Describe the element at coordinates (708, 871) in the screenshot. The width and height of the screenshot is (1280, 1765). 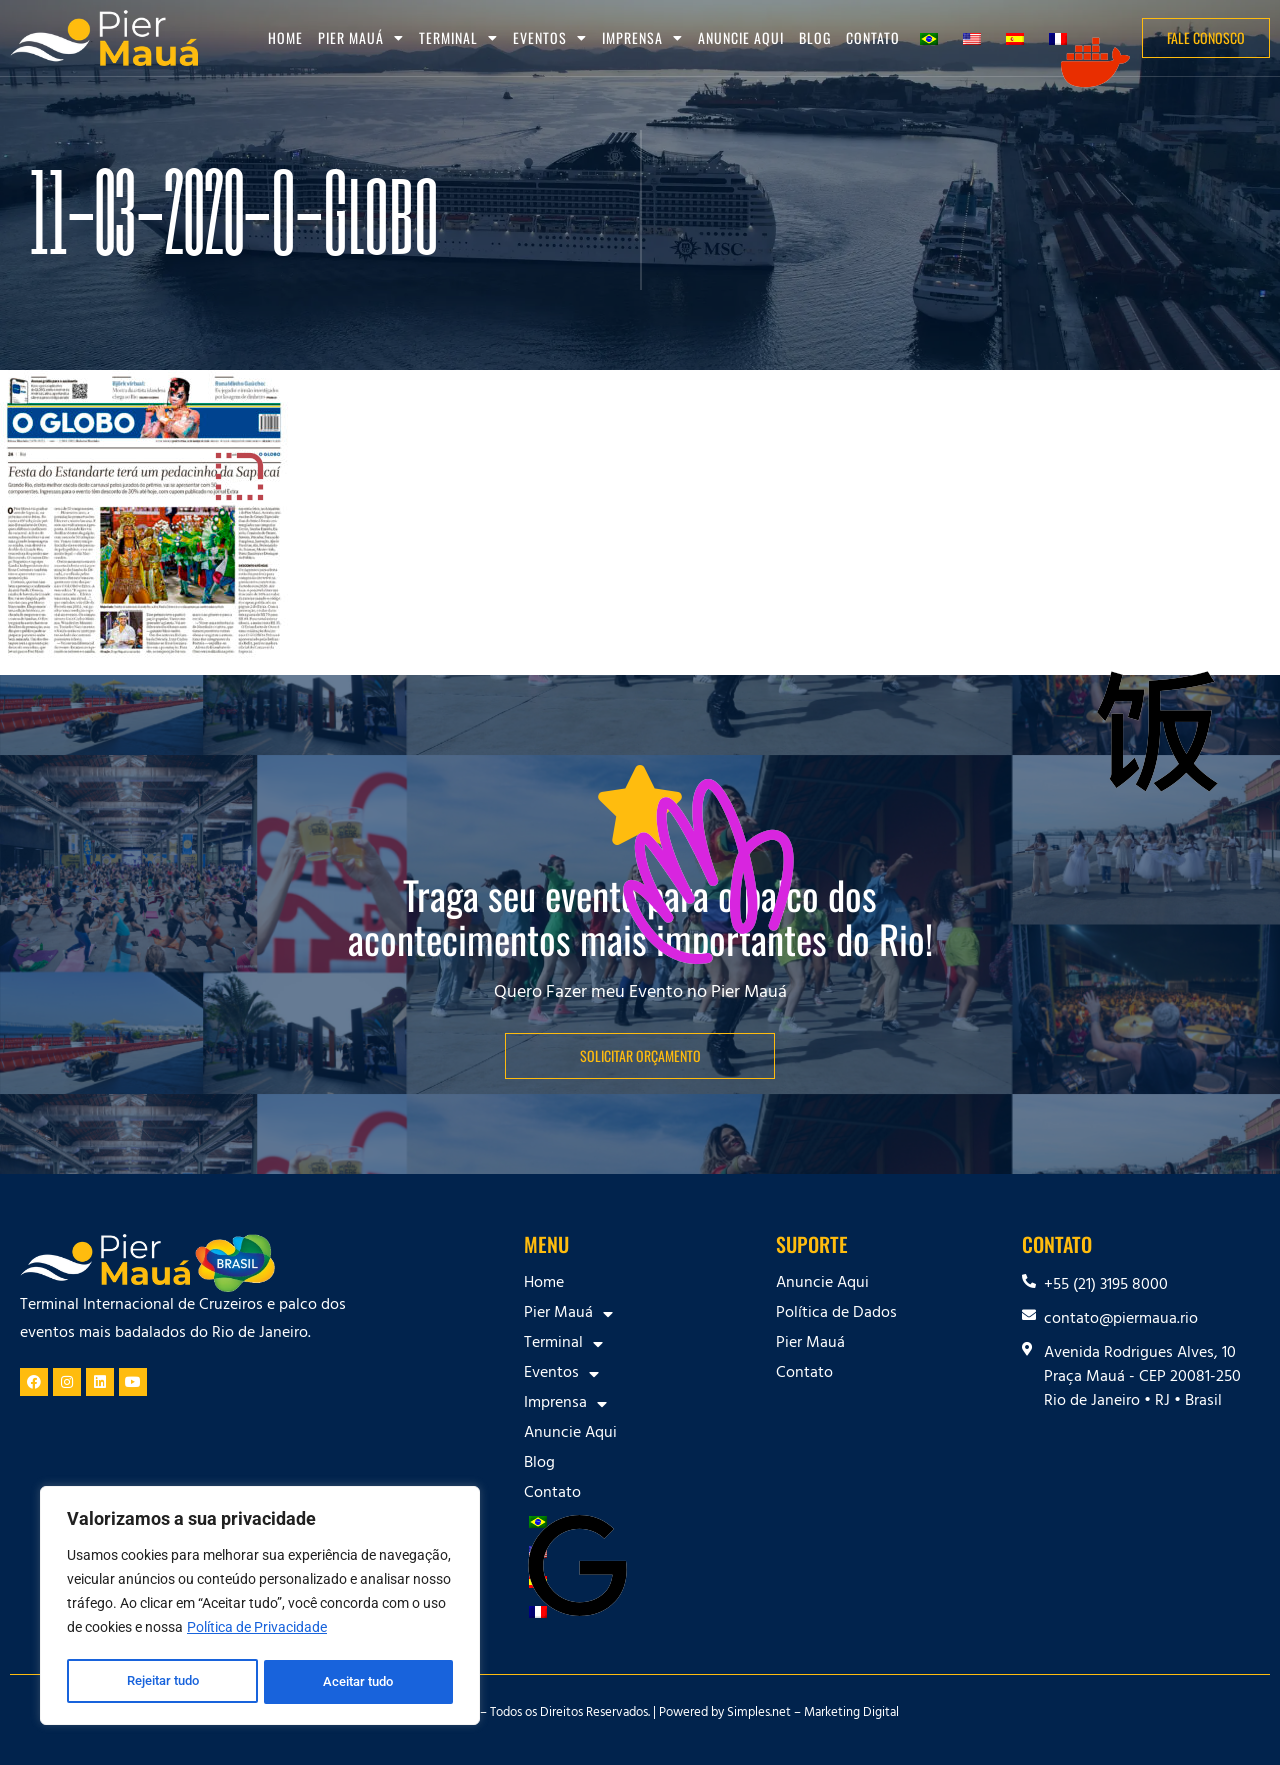
I see `open the Hey email app` at that location.